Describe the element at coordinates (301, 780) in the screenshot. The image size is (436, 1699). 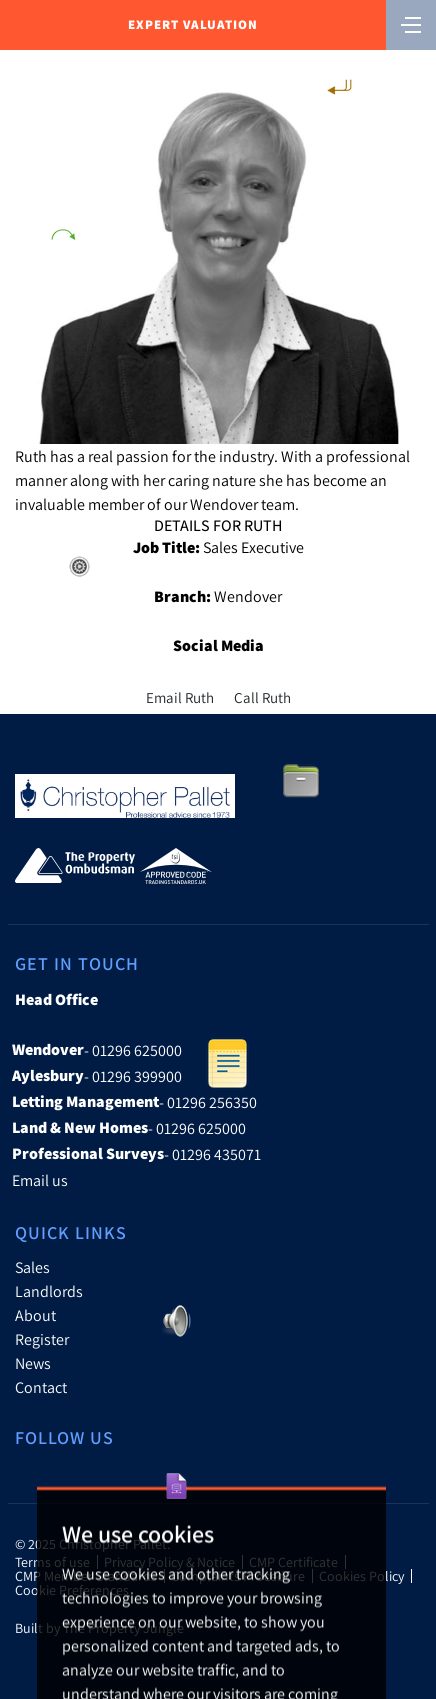
I see `open the file manager application` at that location.